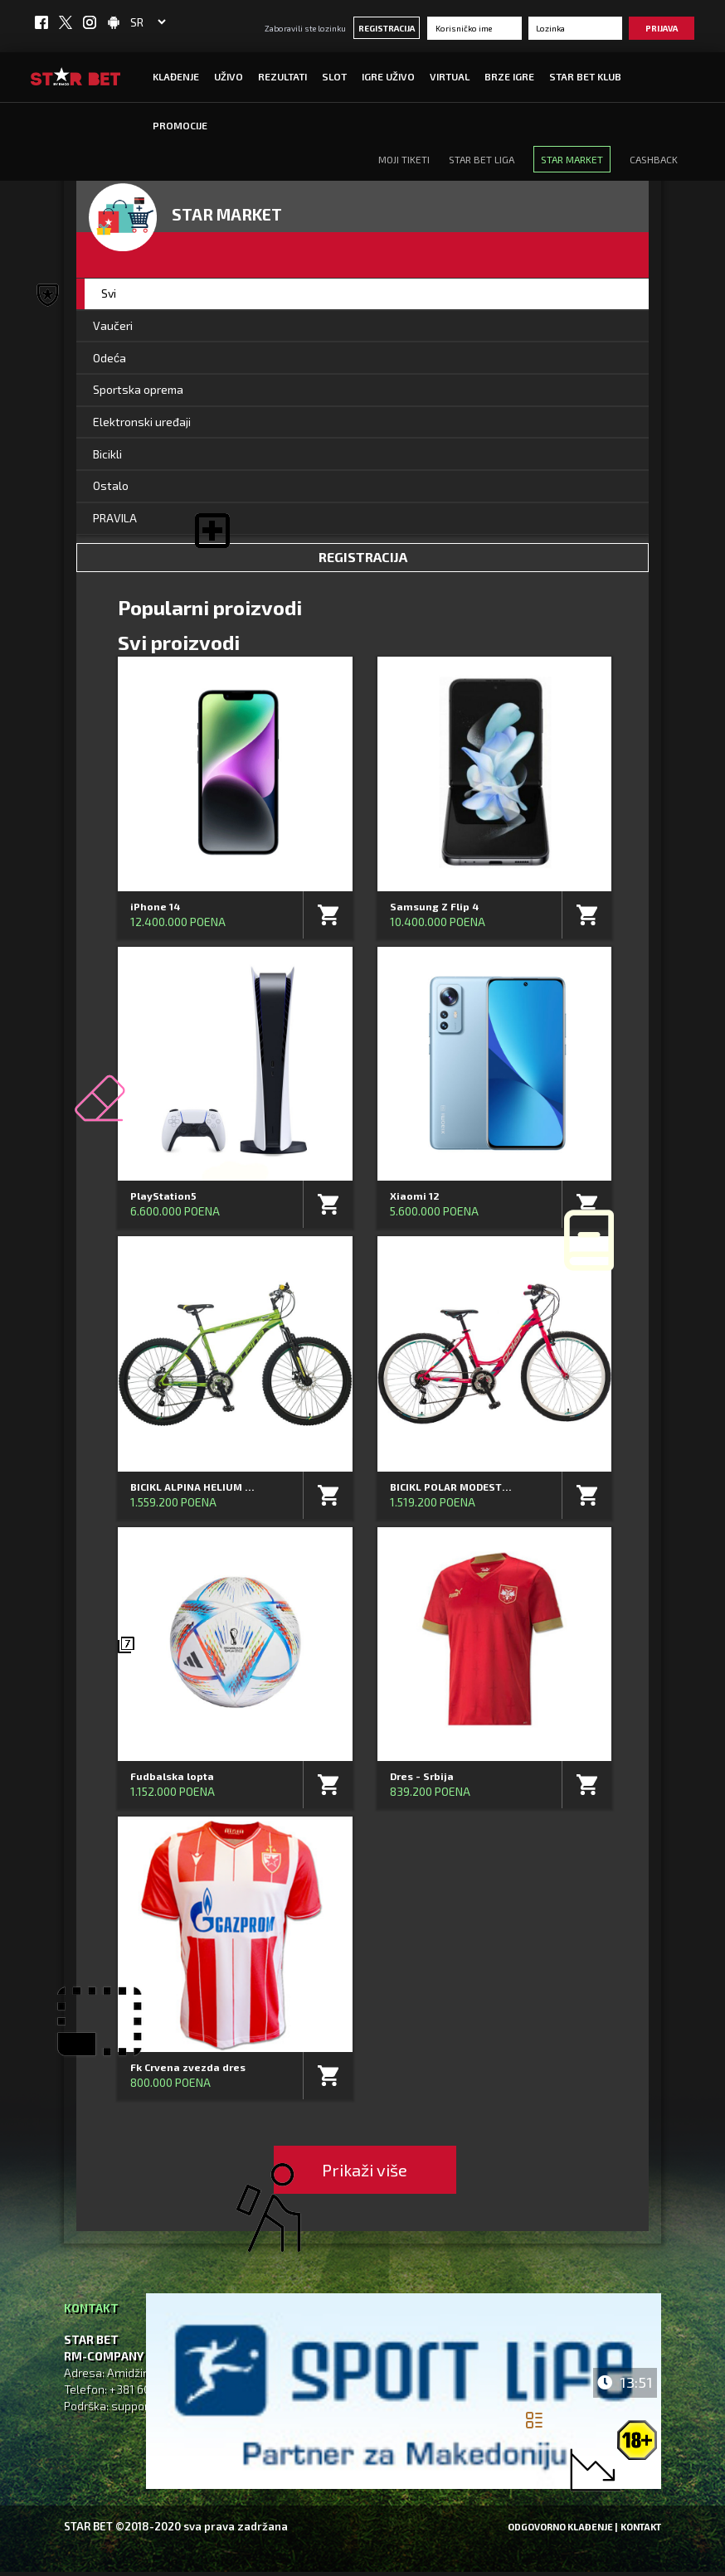 The image size is (725, 2576). I want to click on resize image to smaller dimensions, so click(100, 2021).